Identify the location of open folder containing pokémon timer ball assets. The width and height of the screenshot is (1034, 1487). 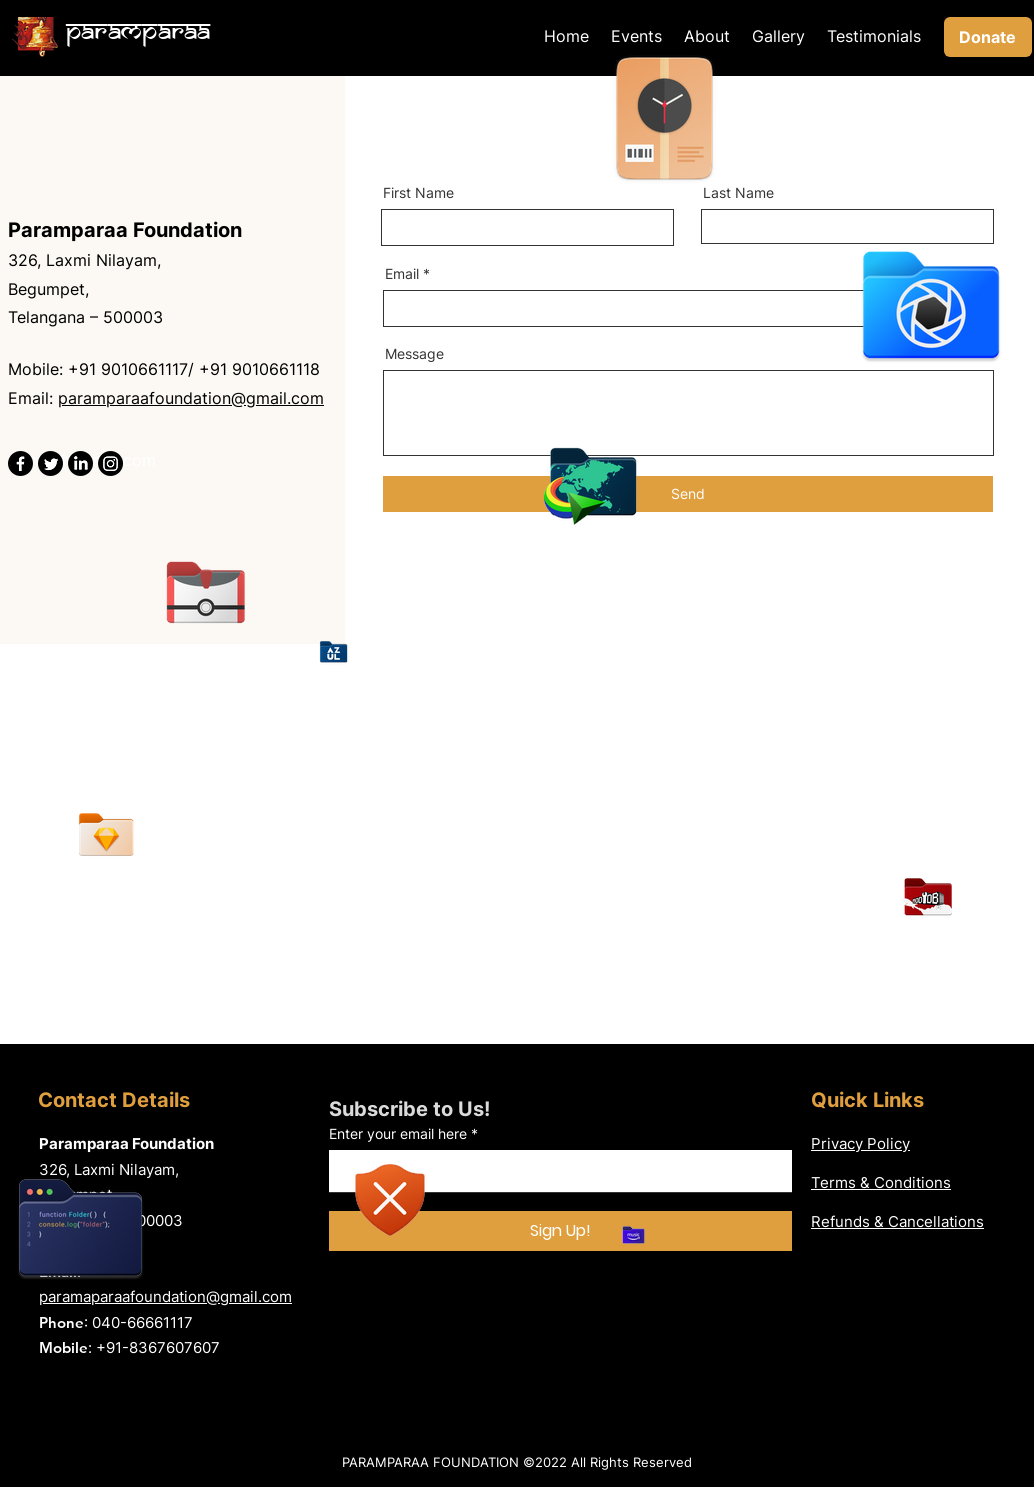
(205, 594).